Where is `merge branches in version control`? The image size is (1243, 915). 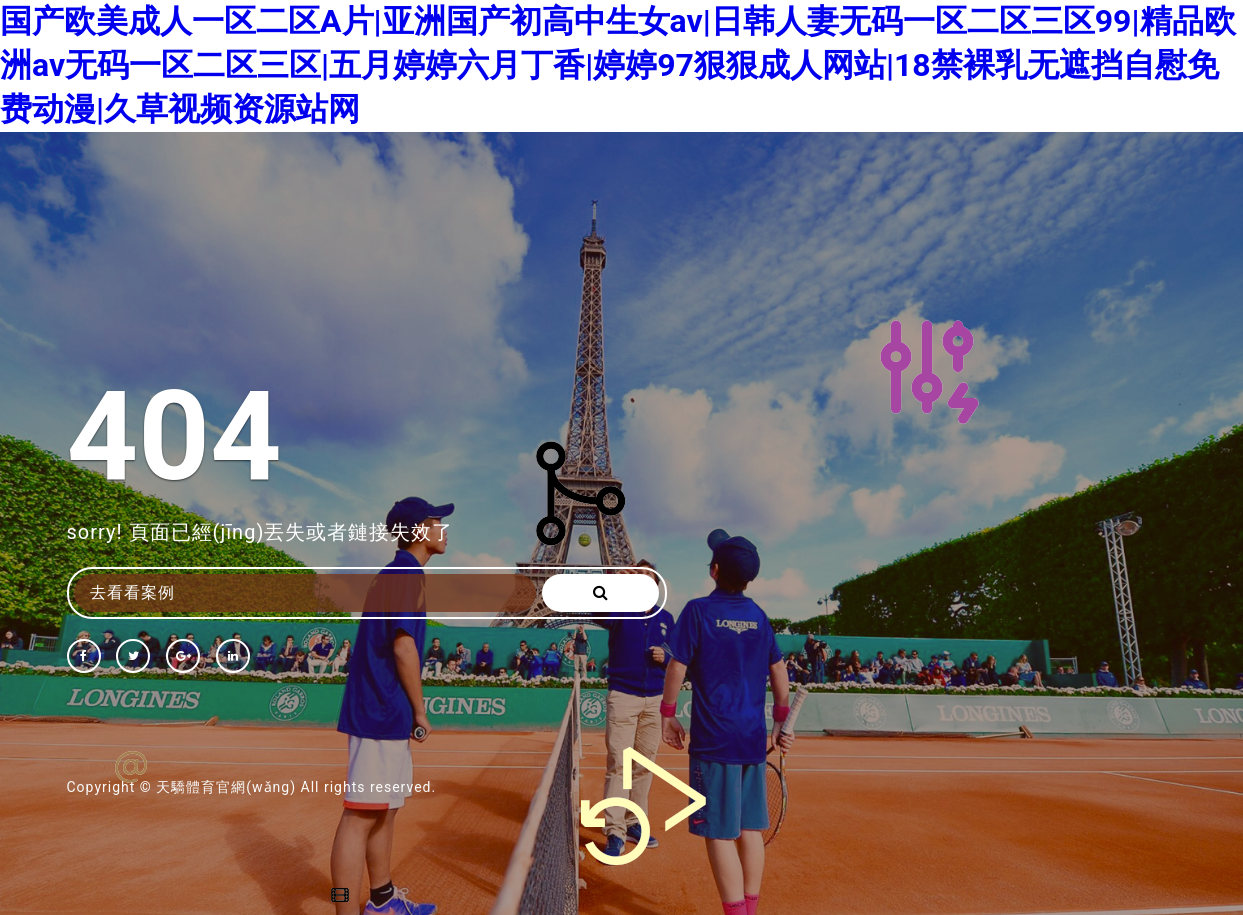
merge branches in version control is located at coordinates (580, 493).